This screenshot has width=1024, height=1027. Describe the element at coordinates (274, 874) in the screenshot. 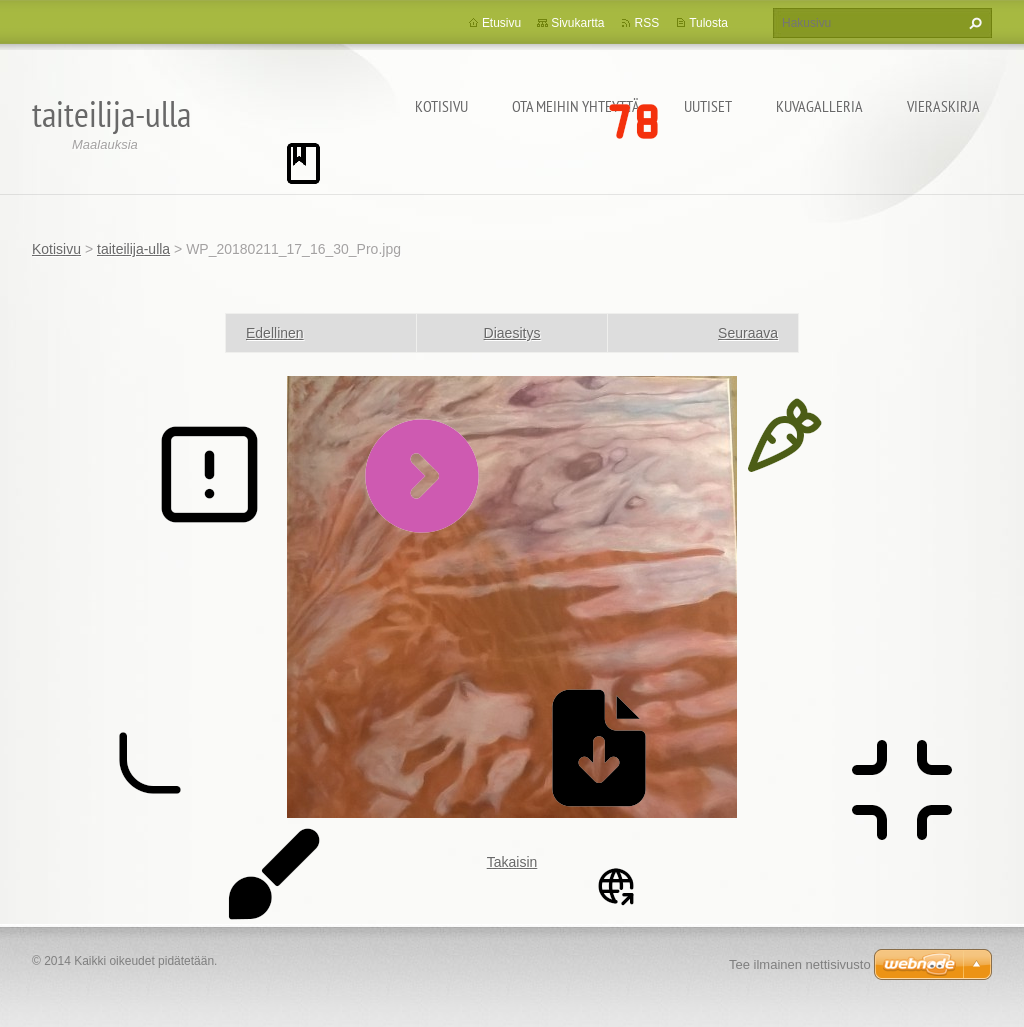

I see `access brush or painting tools` at that location.